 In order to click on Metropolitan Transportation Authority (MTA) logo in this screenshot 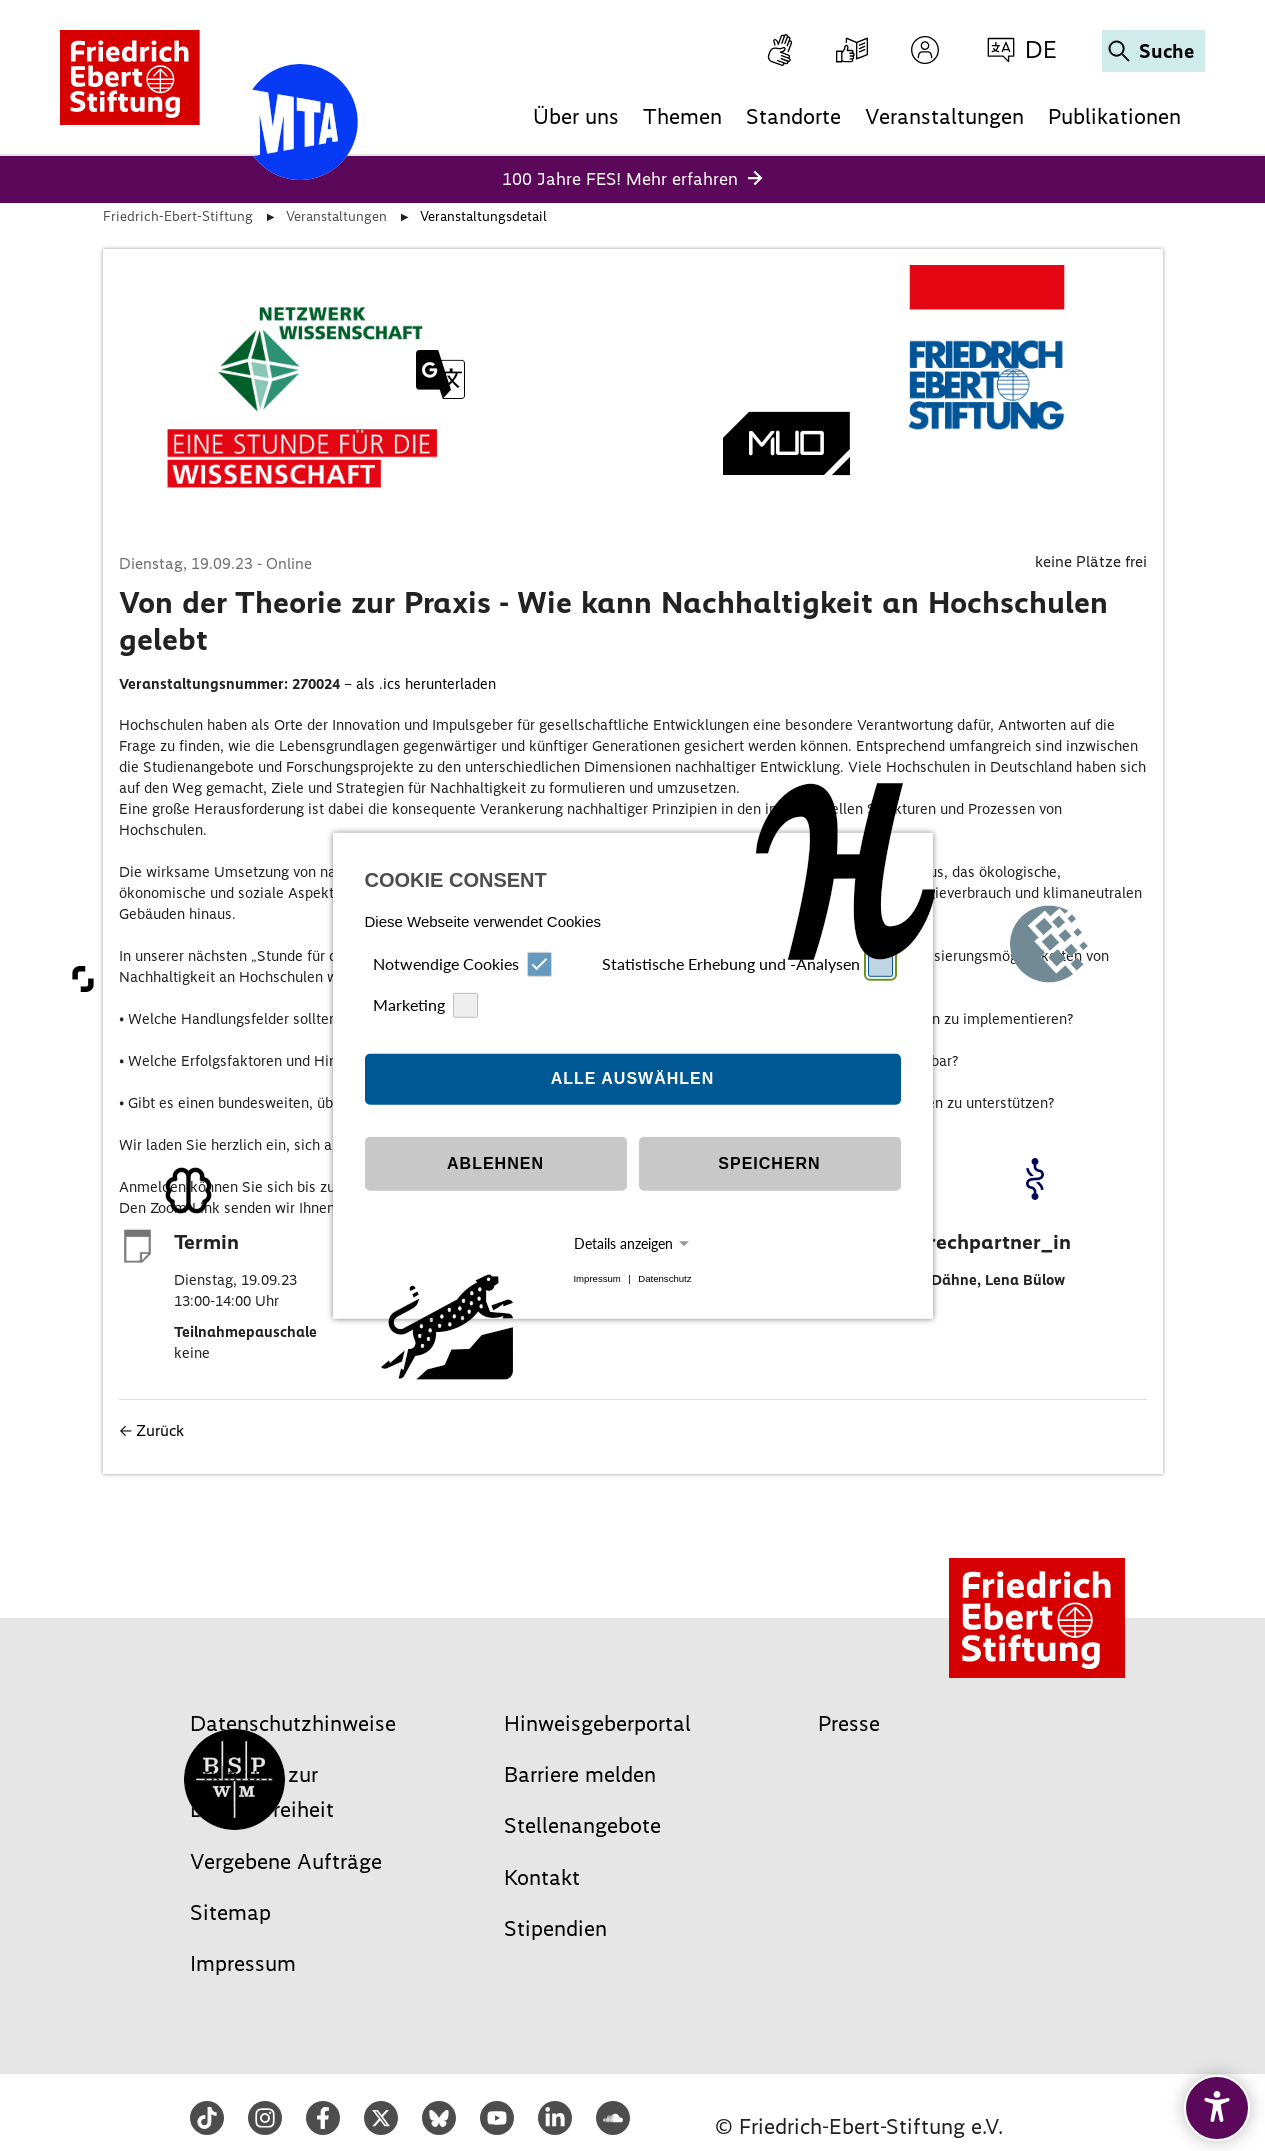, I will do `click(305, 122)`.